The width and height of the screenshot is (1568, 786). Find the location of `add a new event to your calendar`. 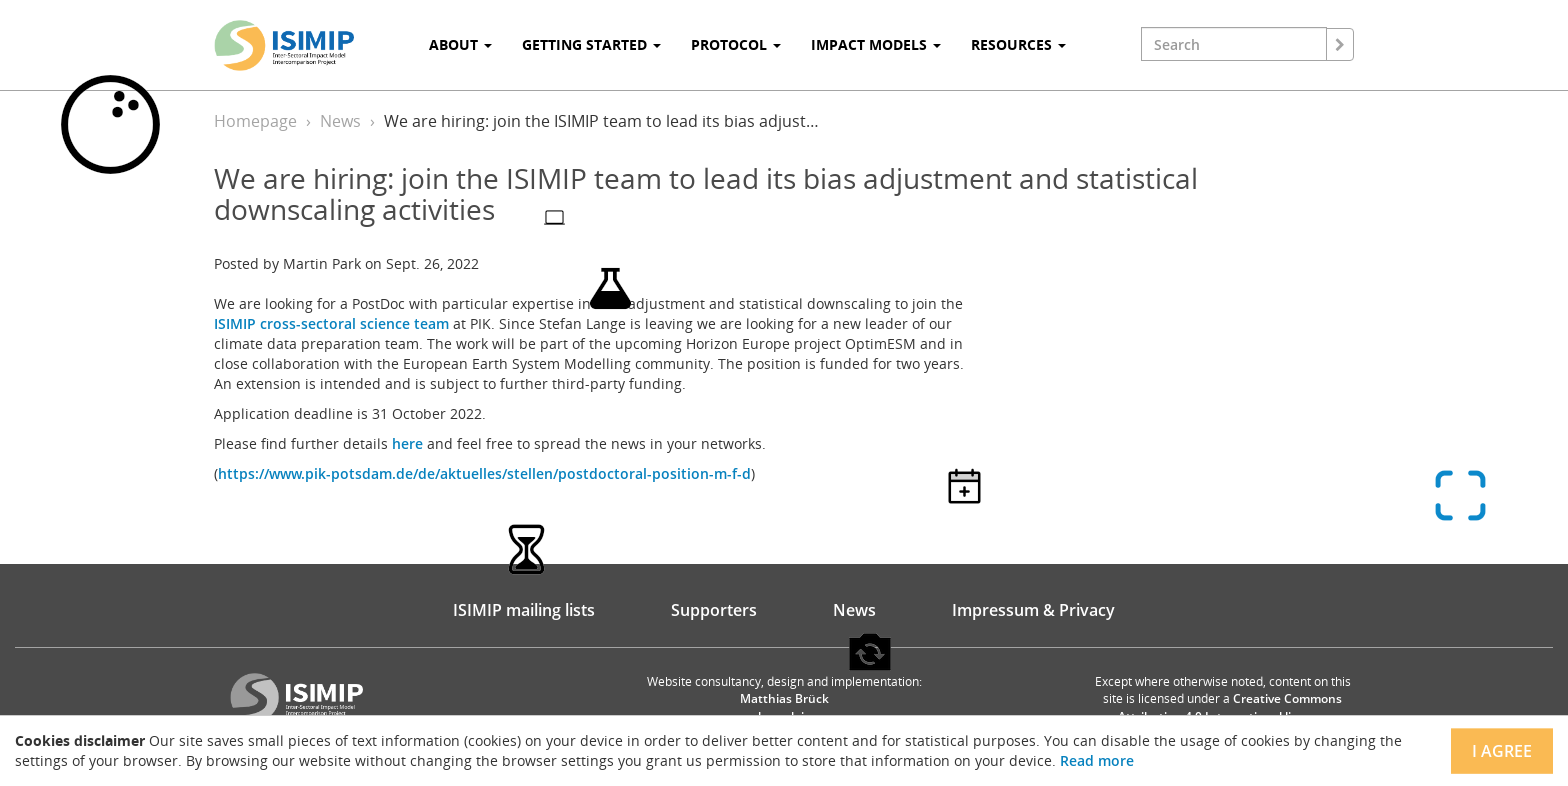

add a new event to your calendar is located at coordinates (964, 487).